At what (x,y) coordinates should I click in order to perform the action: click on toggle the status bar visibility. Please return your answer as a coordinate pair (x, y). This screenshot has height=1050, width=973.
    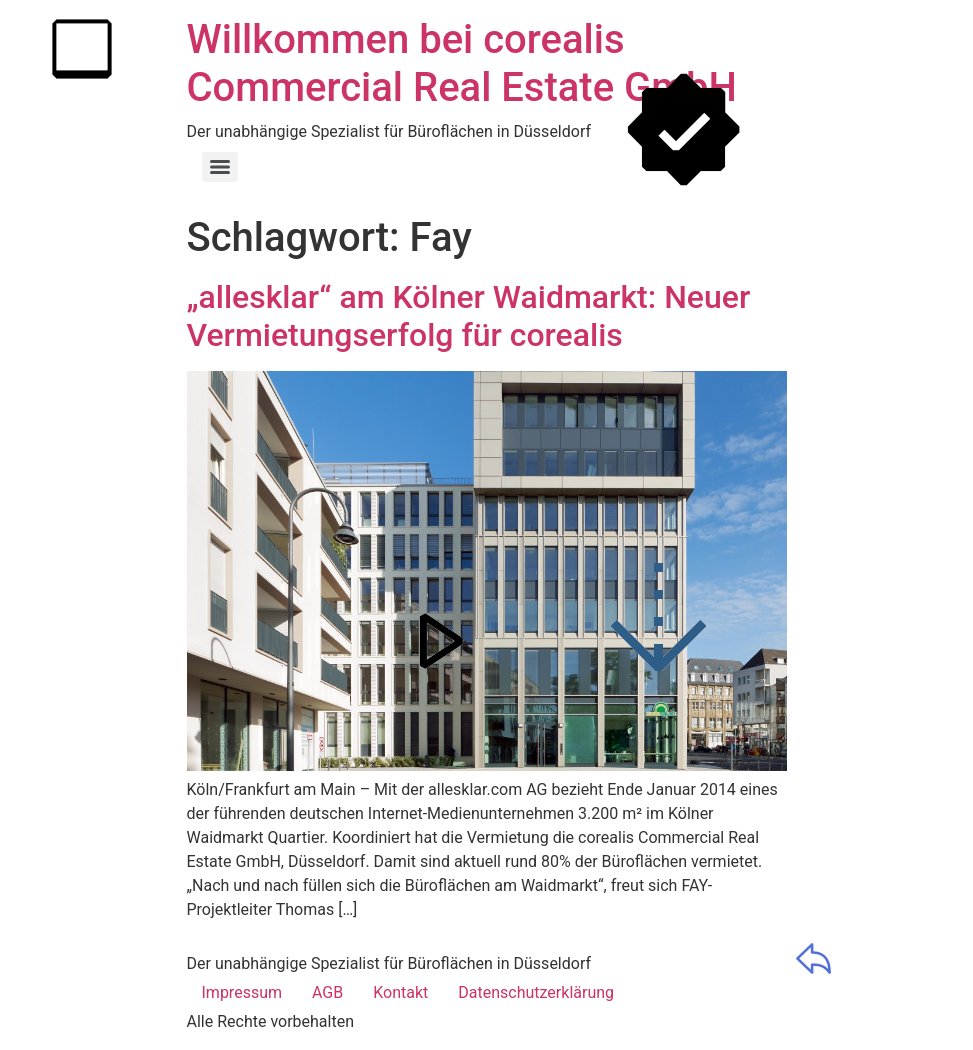
    Looking at the image, I should click on (82, 49).